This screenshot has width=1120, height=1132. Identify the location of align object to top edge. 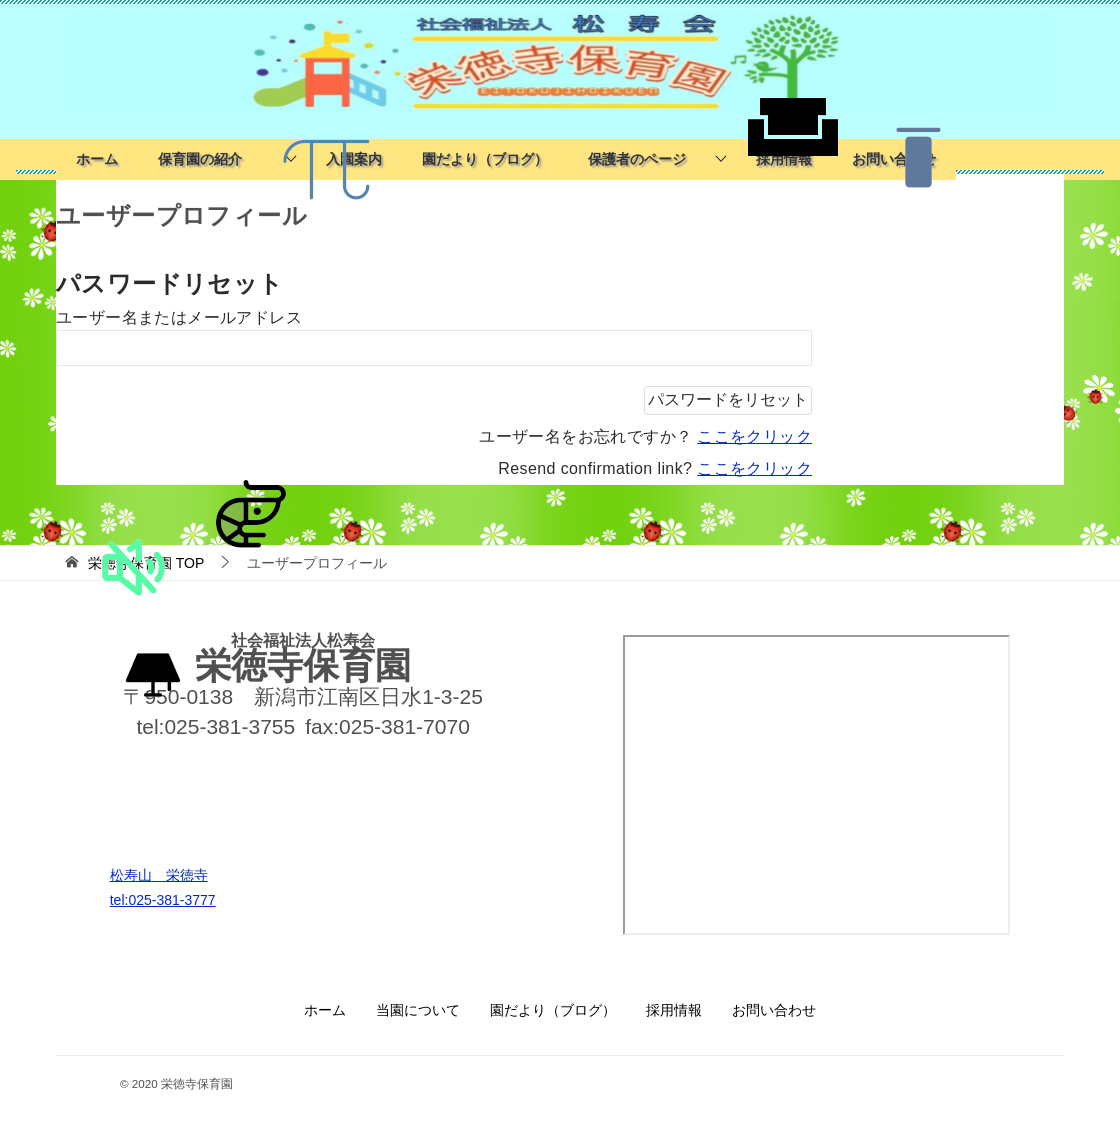
(918, 156).